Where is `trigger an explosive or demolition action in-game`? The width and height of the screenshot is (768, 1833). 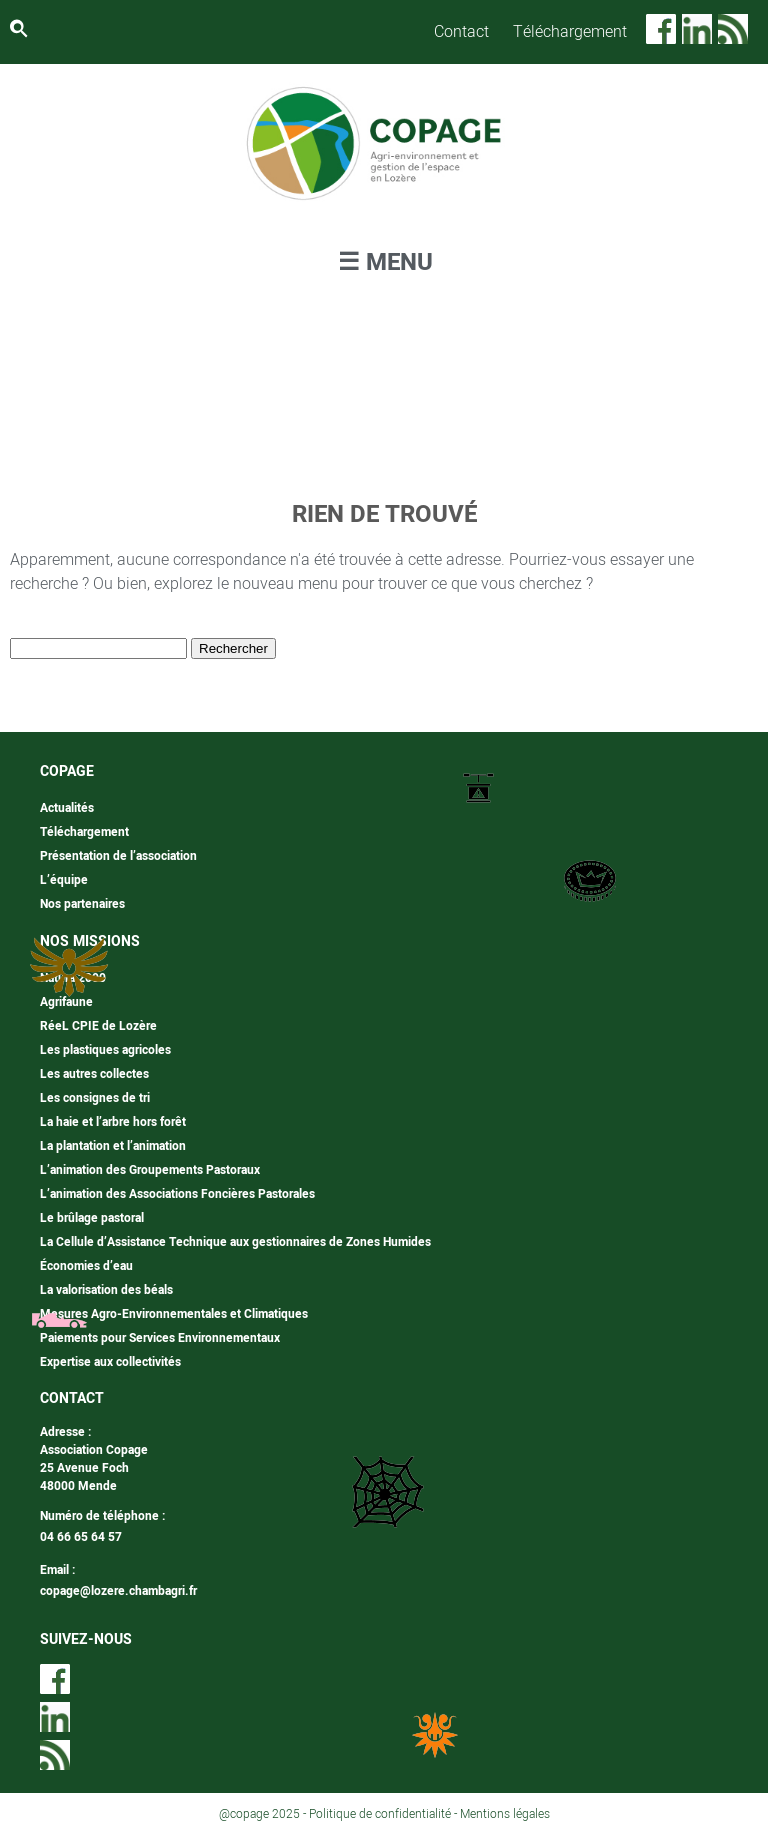 trigger an explosive or demolition action in-game is located at coordinates (478, 787).